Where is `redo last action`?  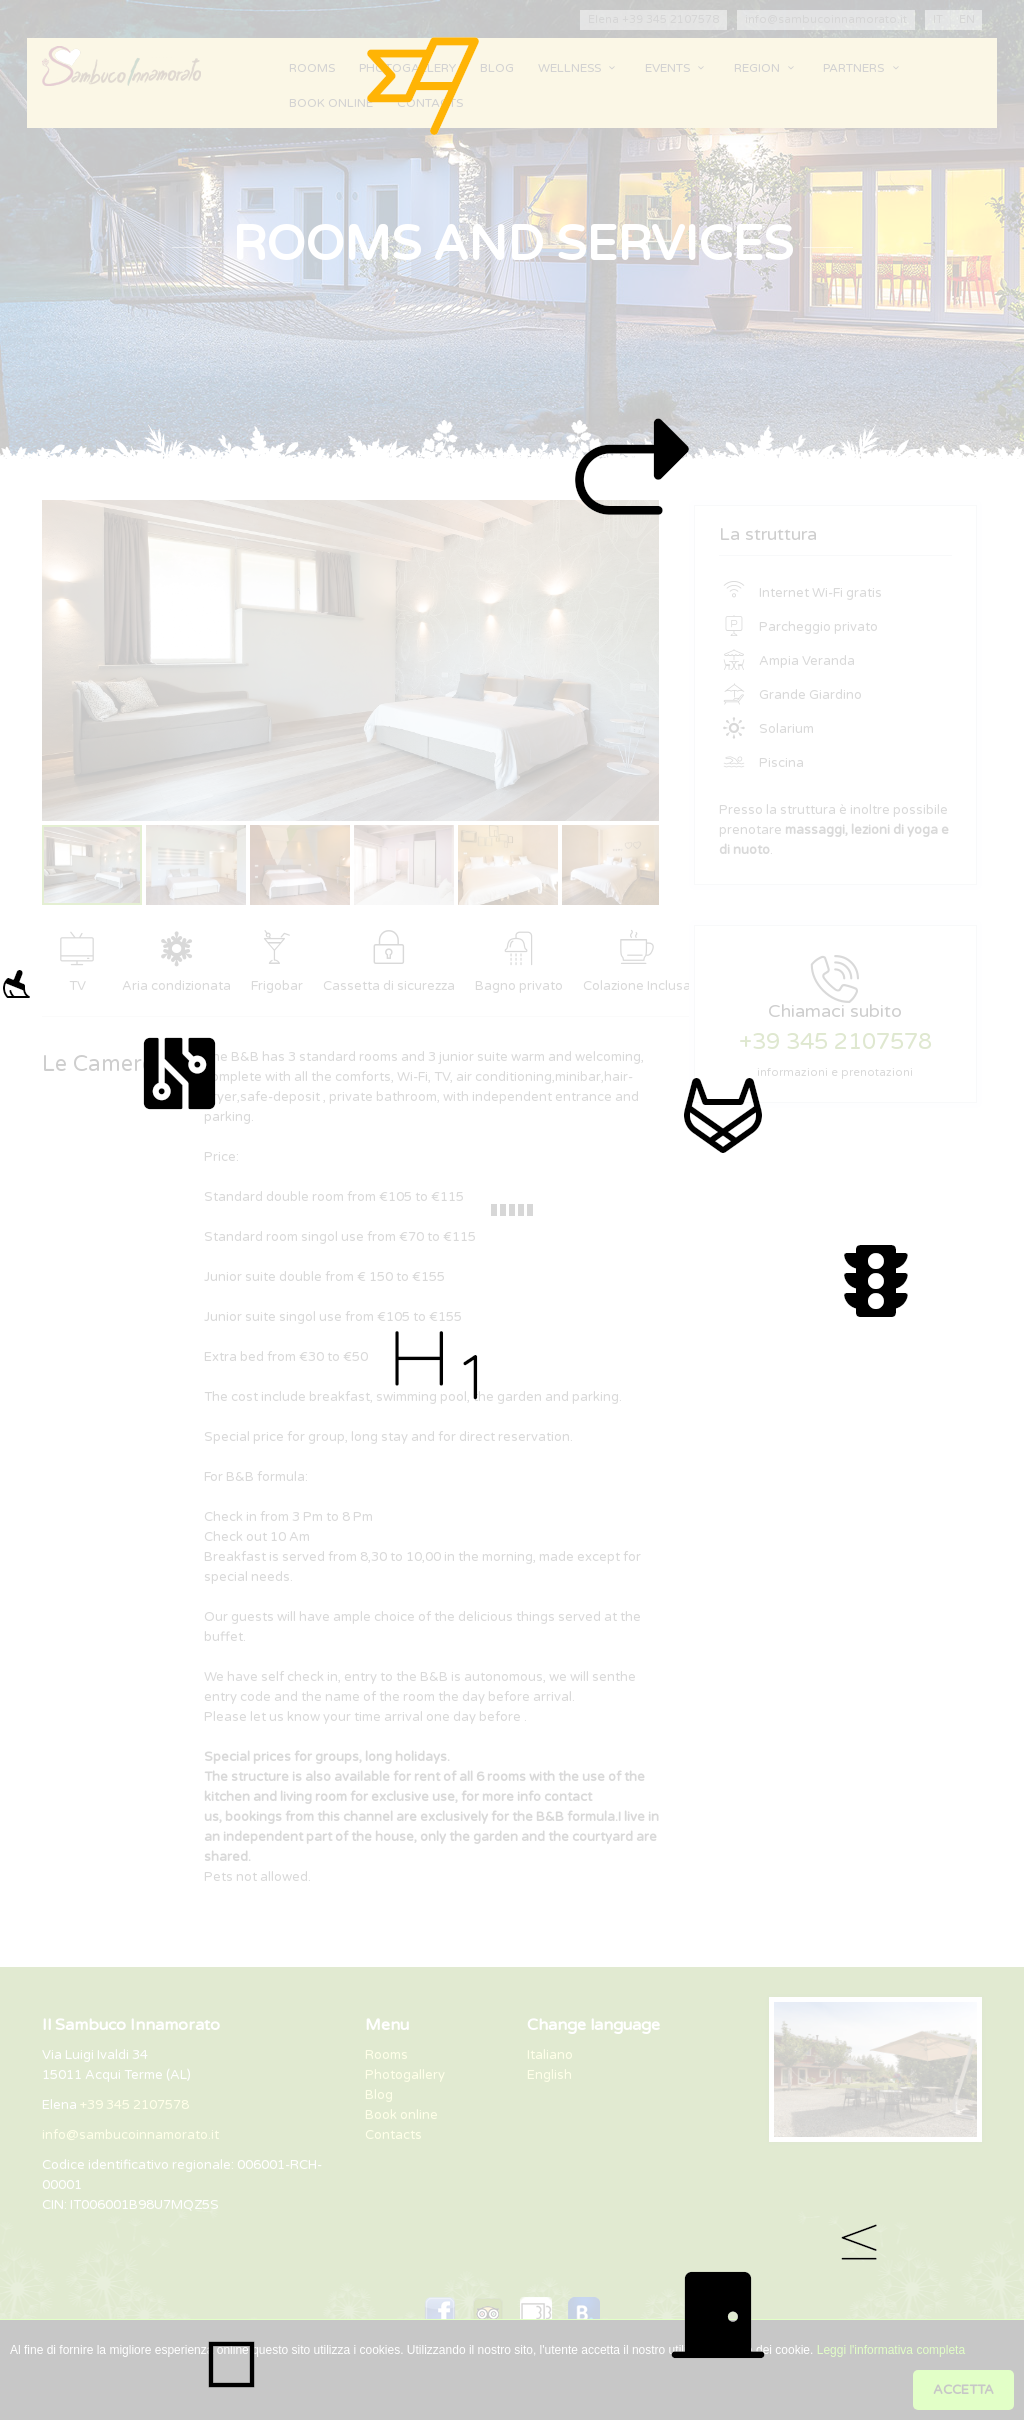 redo last action is located at coordinates (632, 471).